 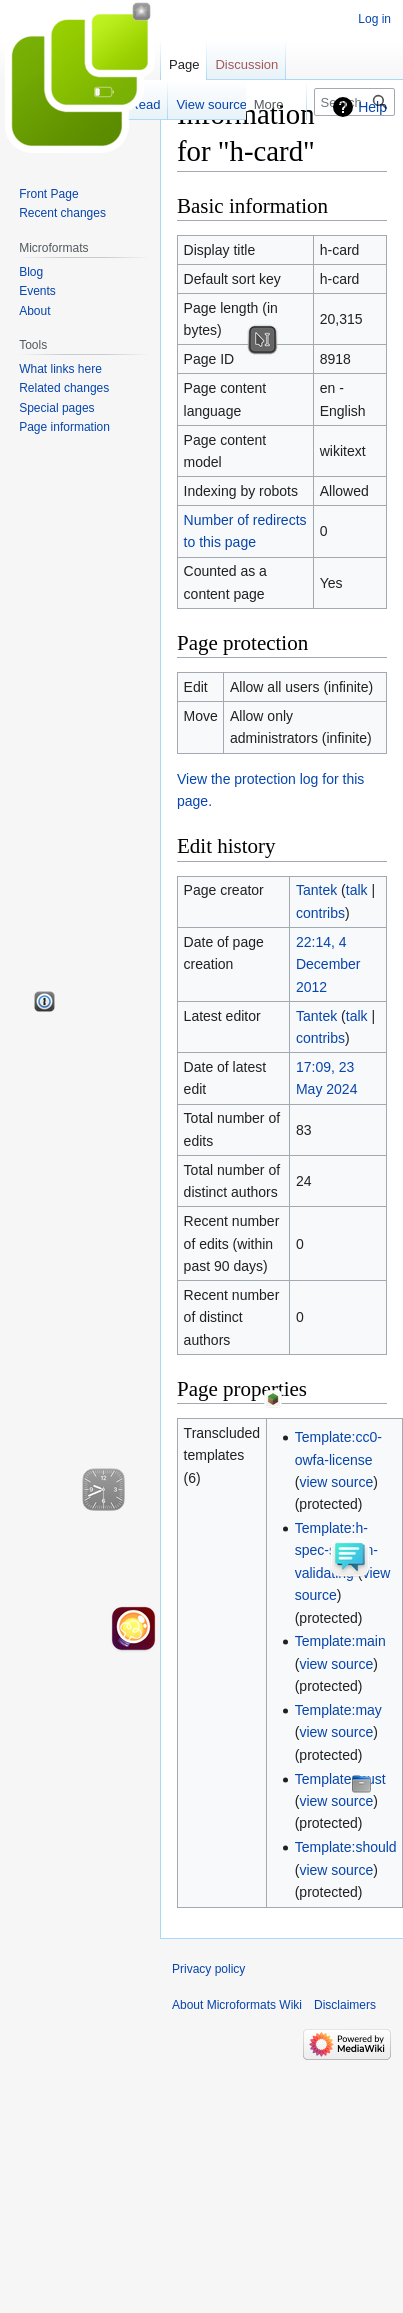 What do you see at coordinates (273, 1399) in the screenshot?
I see `launch minecraft` at bounding box center [273, 1399].